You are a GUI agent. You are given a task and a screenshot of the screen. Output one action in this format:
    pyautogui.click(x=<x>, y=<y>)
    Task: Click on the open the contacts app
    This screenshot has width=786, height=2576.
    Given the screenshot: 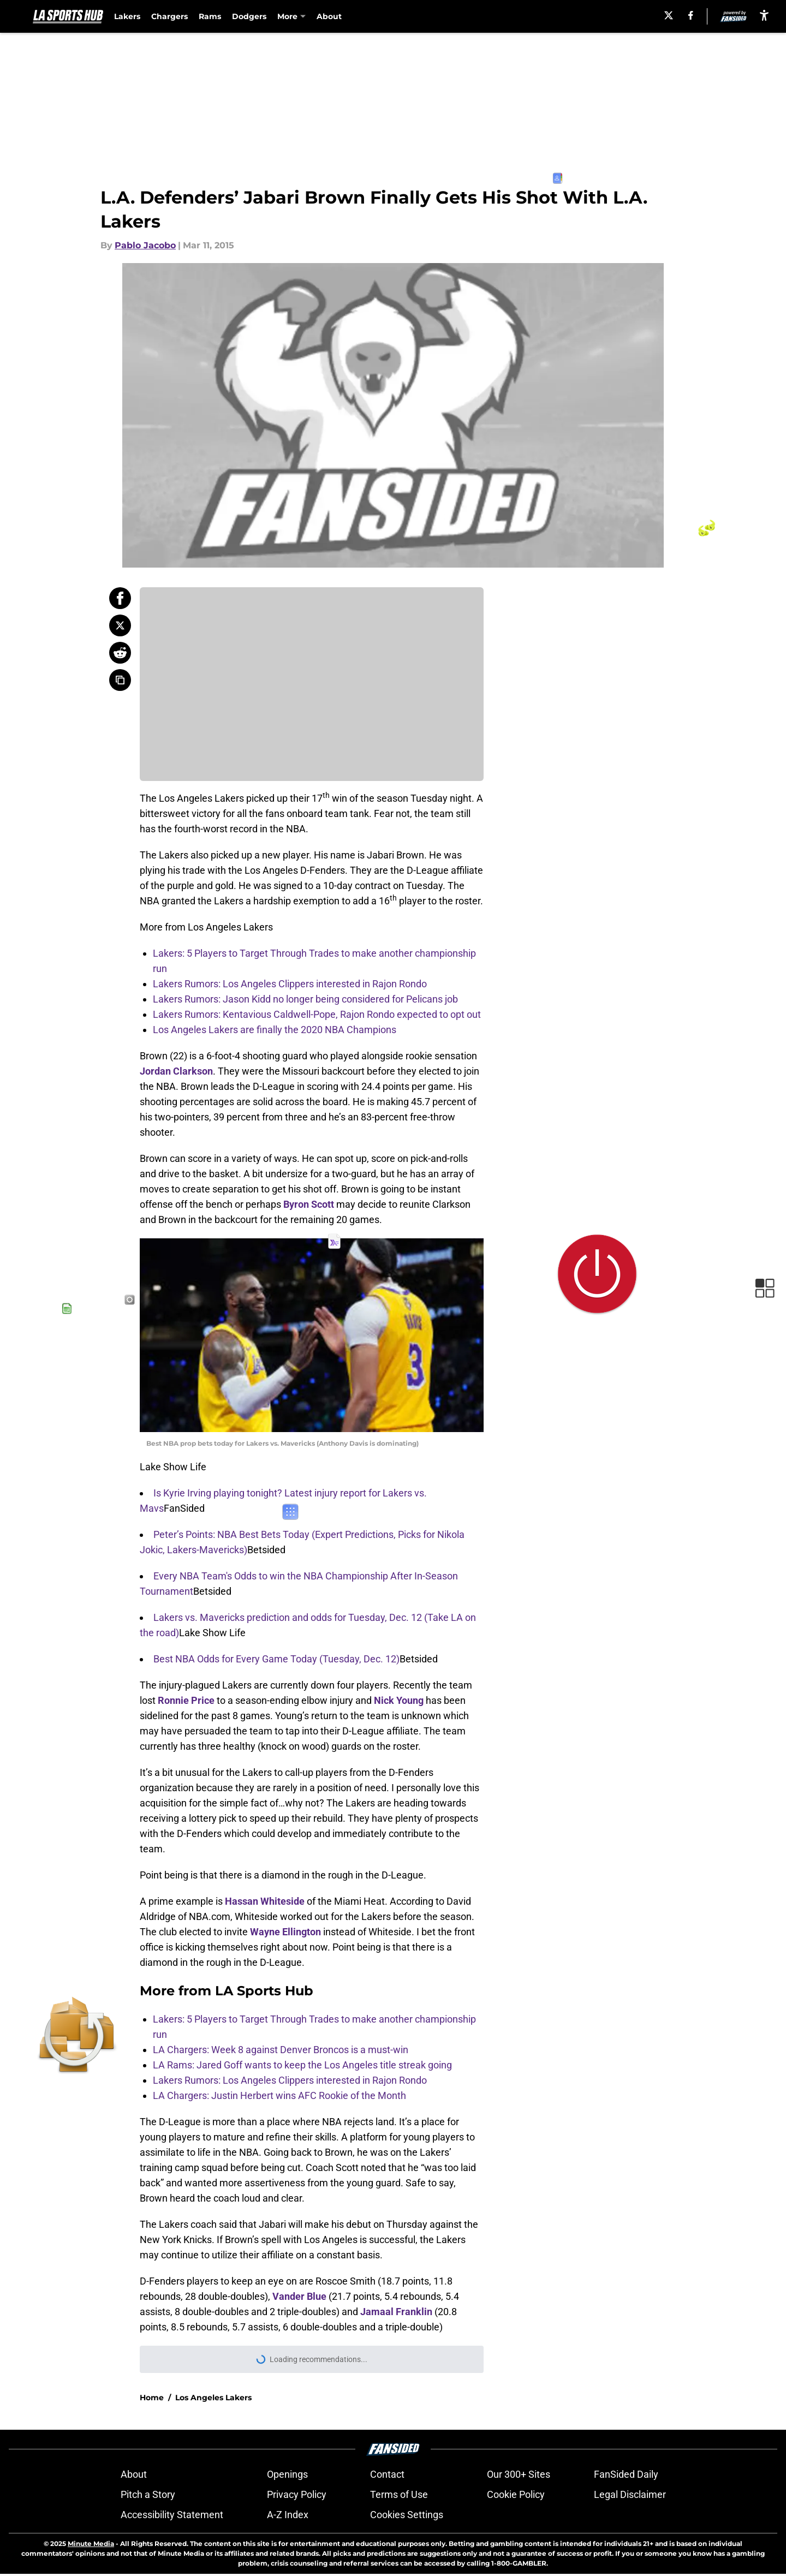 What is the action you would take?
    pyautogui.click(x=557, y=178)
    